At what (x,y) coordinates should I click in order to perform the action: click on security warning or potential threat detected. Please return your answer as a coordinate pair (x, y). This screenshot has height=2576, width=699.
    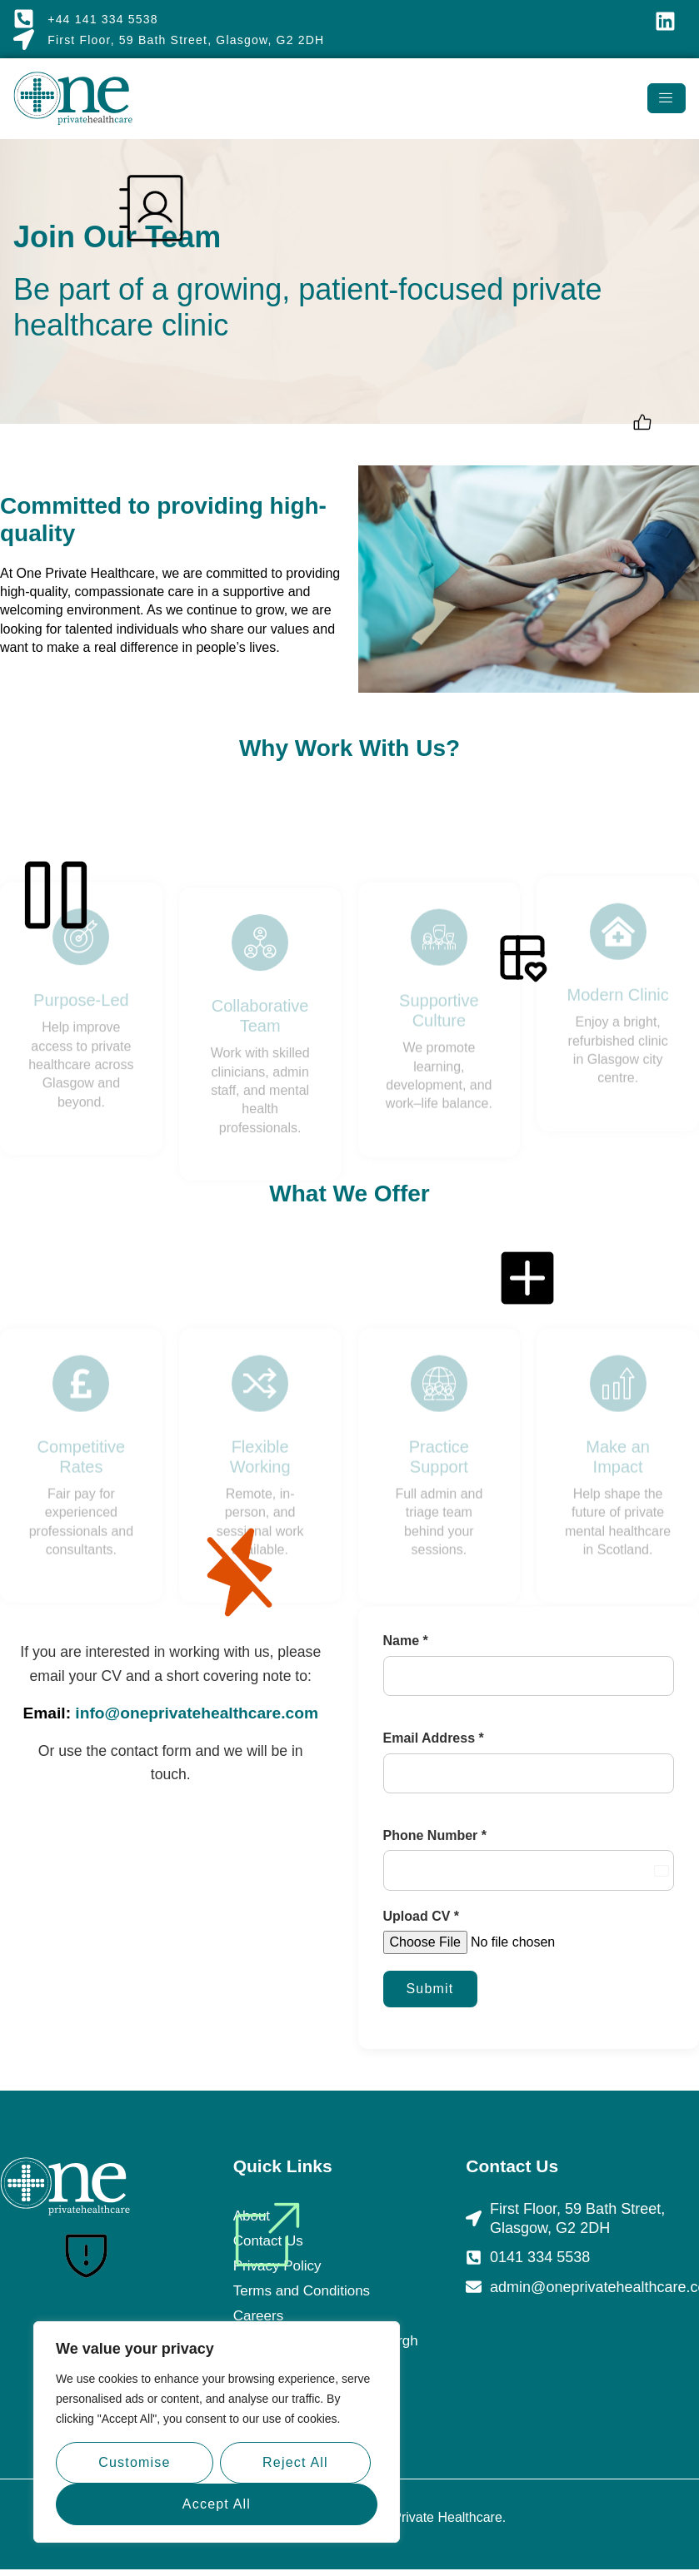
    Looking at the image, I should click on (86, 2253).